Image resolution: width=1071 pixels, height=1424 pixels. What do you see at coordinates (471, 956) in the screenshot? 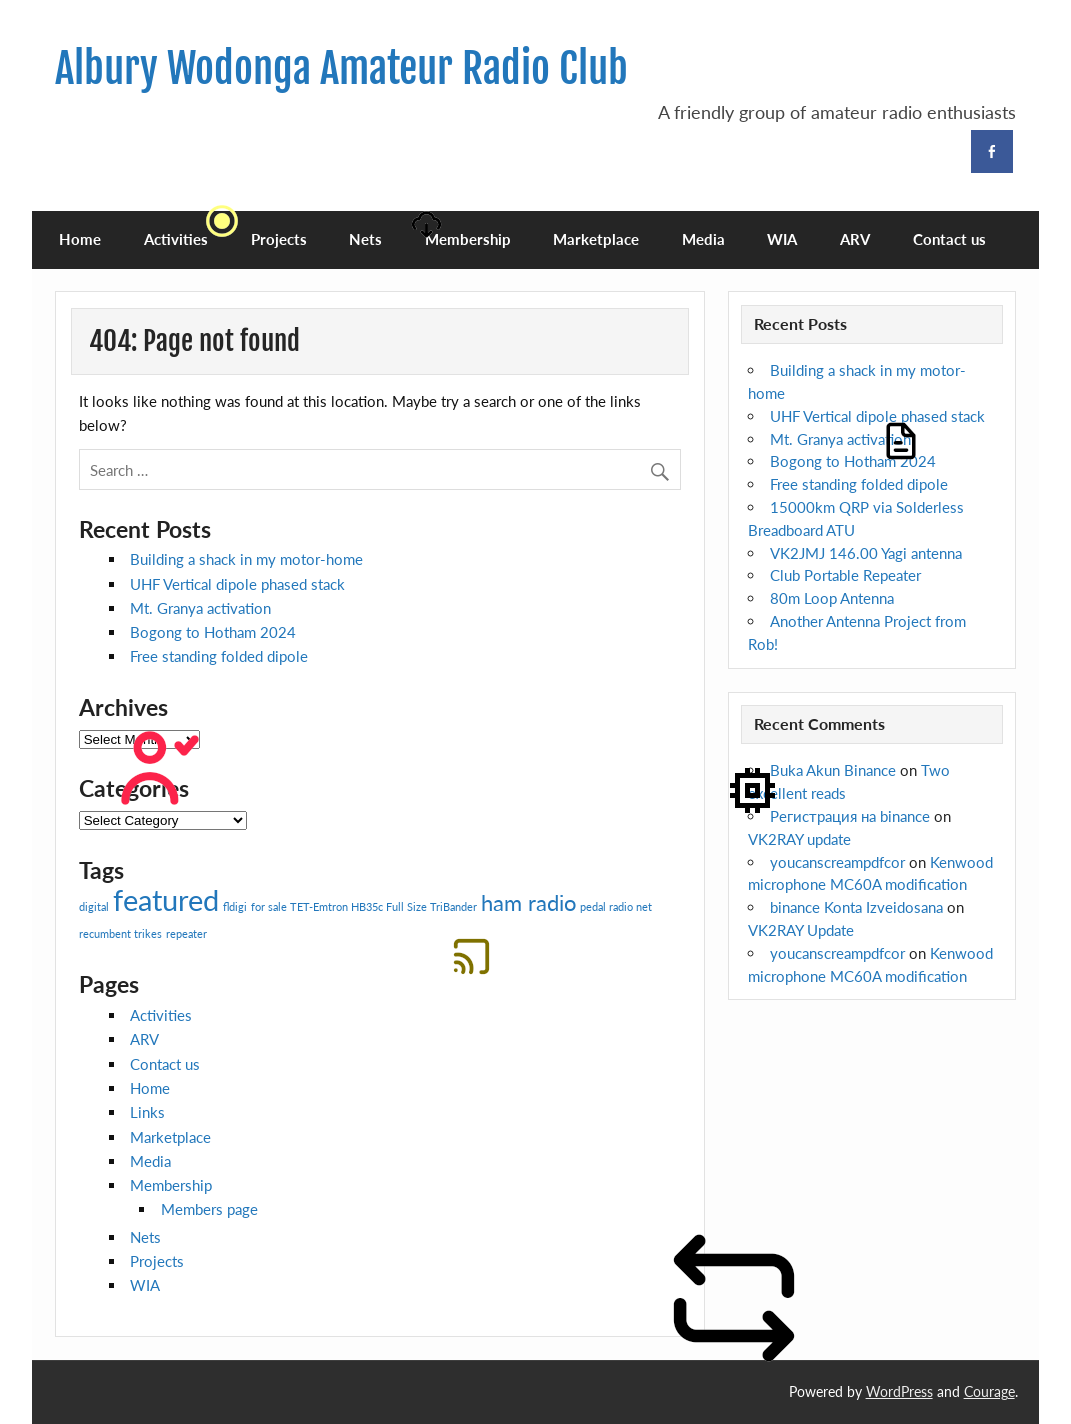
I see `cast media to a nearby device` at bounding box center [471, 956].